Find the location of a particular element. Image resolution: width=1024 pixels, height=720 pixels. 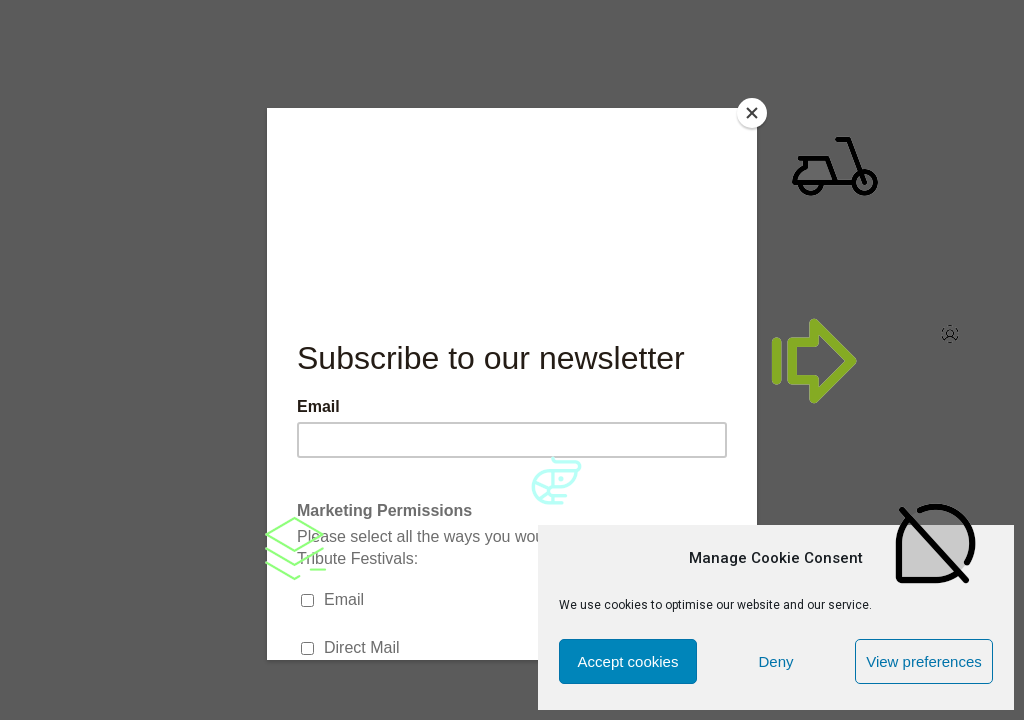

remove a layer from the stack is located at coordinates (294, 548).